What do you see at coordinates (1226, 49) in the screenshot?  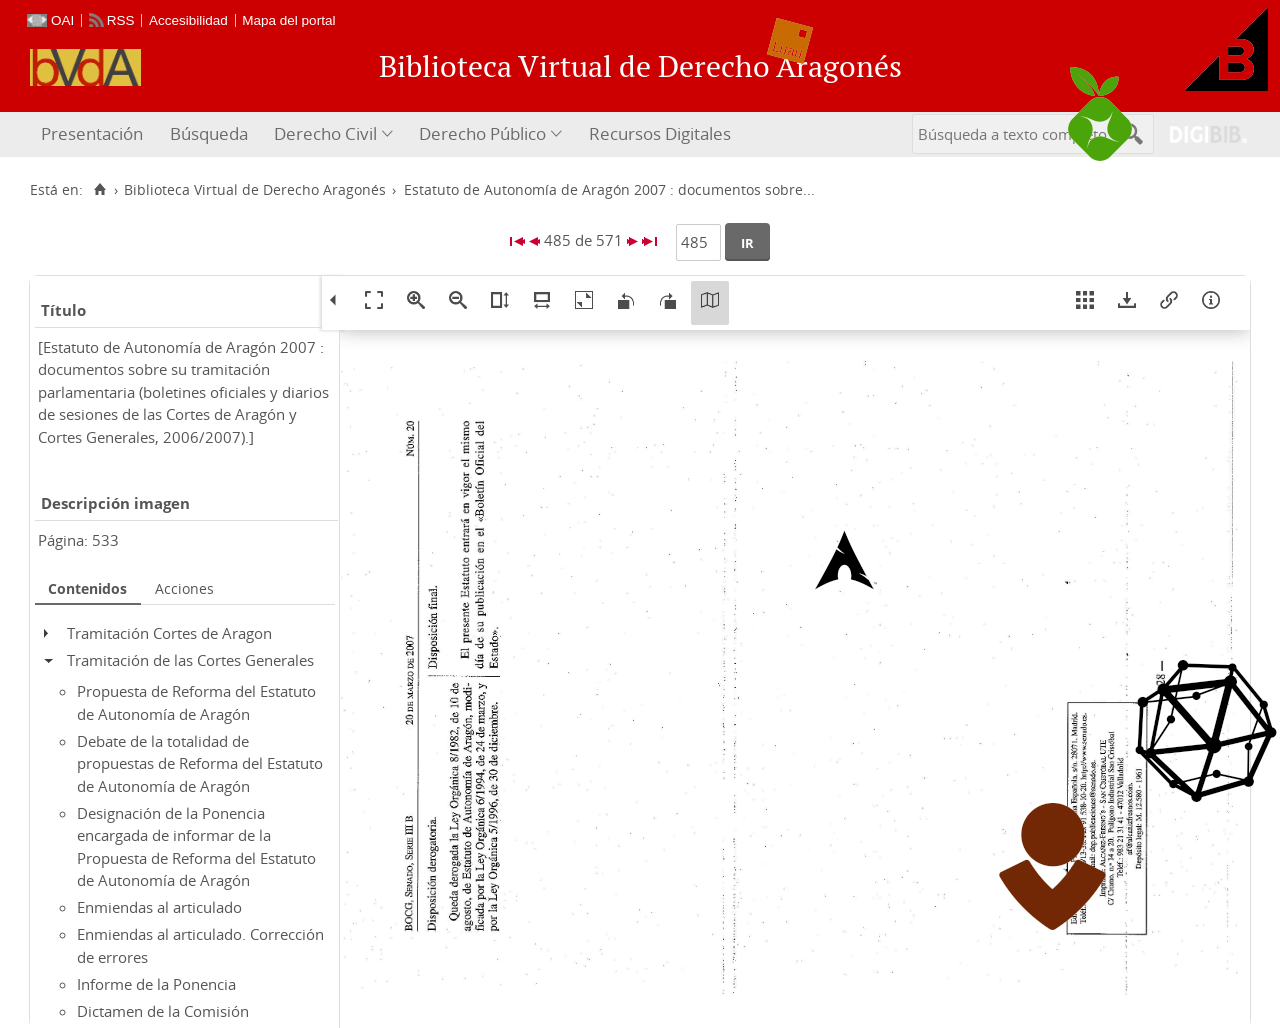 I see `bigcommerce platform logo` at bounding box center [1226, 49].